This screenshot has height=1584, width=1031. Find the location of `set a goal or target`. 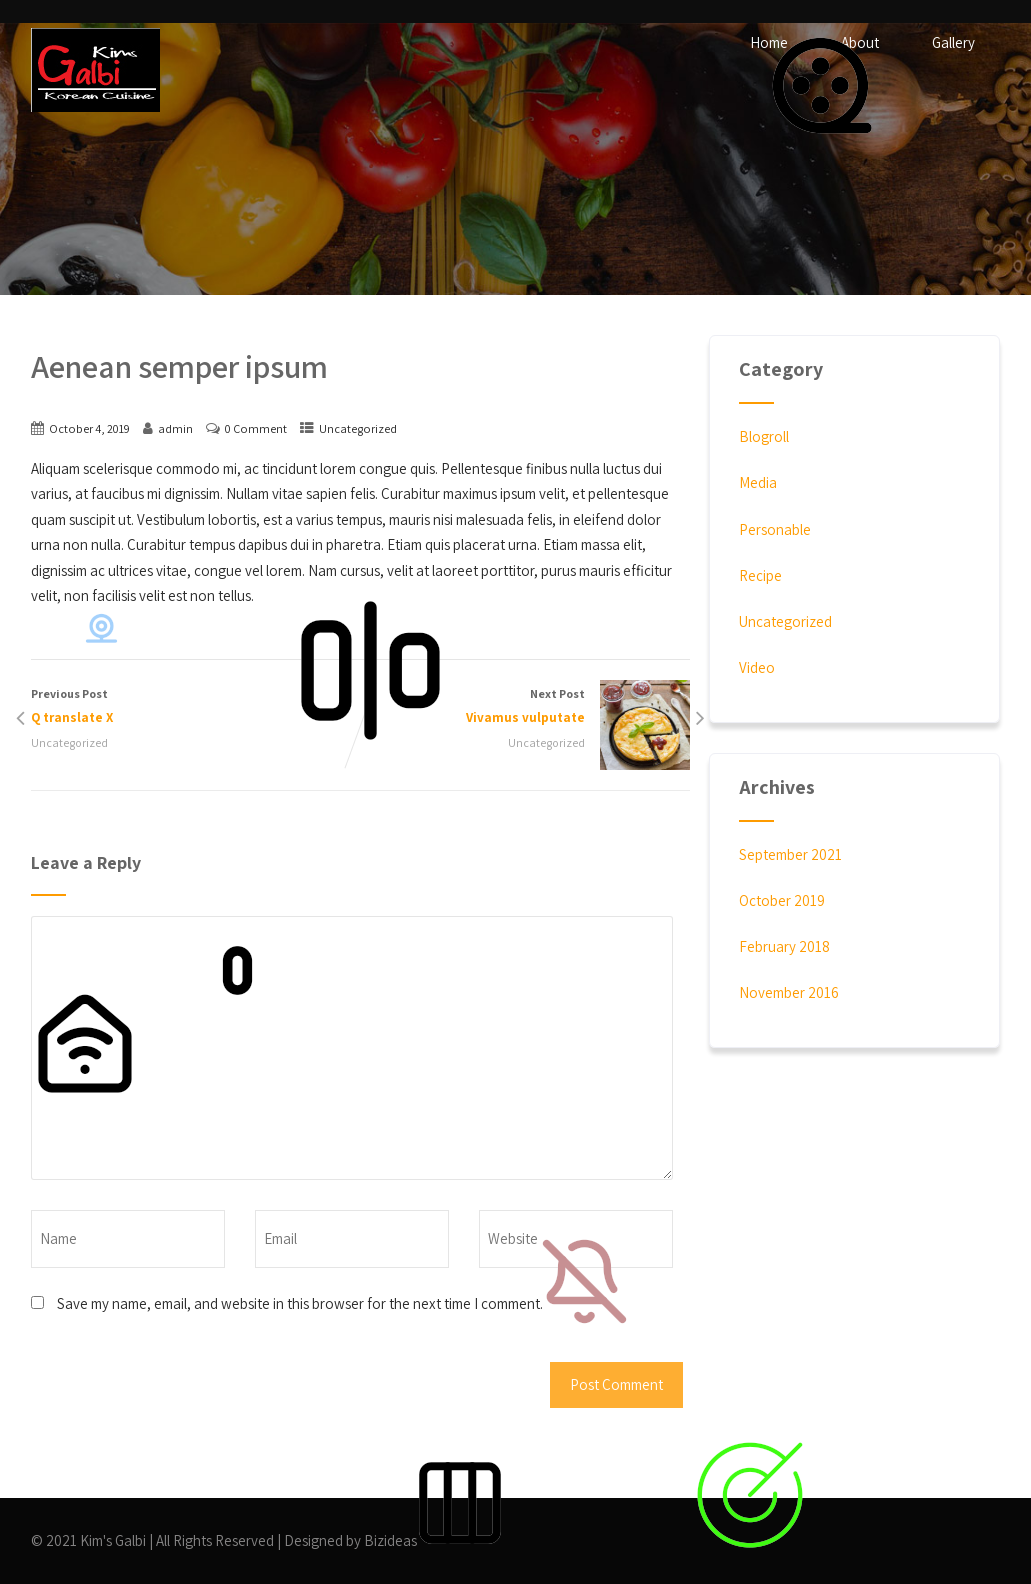

set a goal or target is located at coordinates (750, 1495).